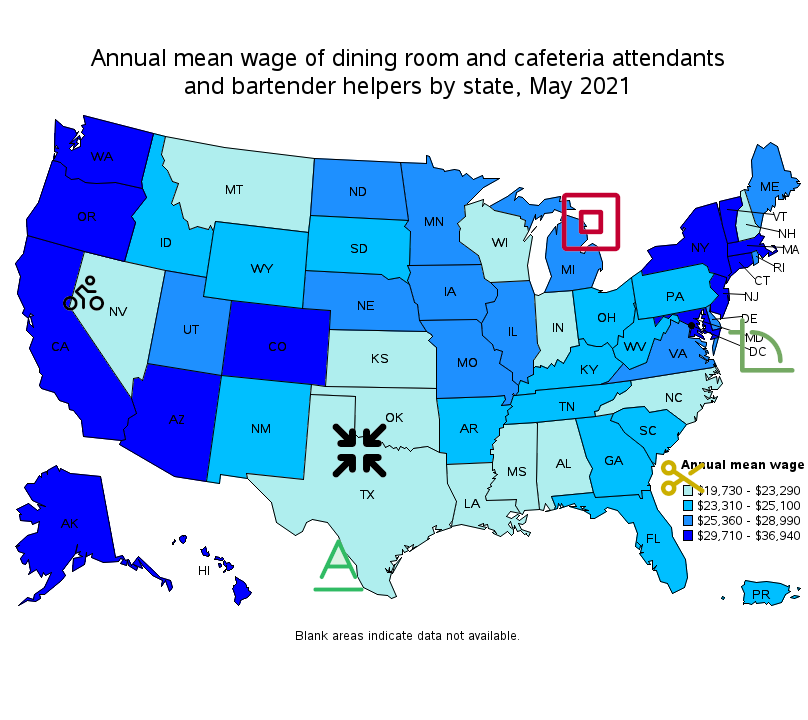 The height and width of the screenshot is (720, 808). Describe the element at coordinates (759, 349) in the screenshot. I see `measure or adjust angle in a design tool` at that location.